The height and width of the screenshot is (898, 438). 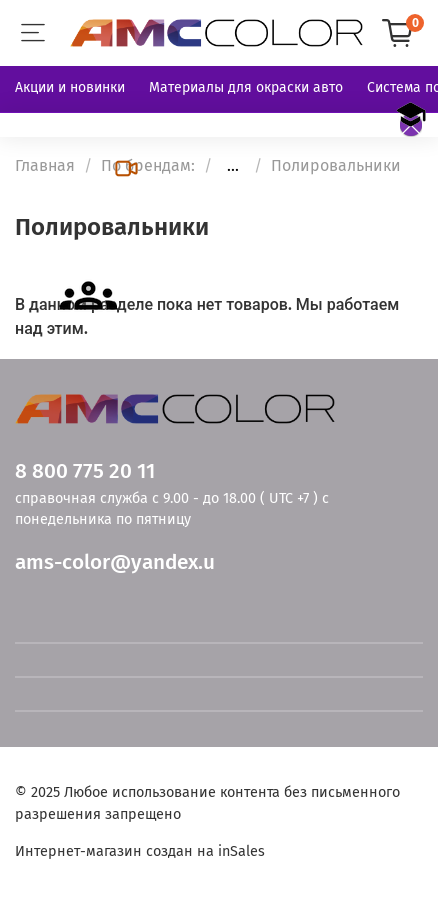 I want to click on access education or school-related features, so click(x=410, y=114).